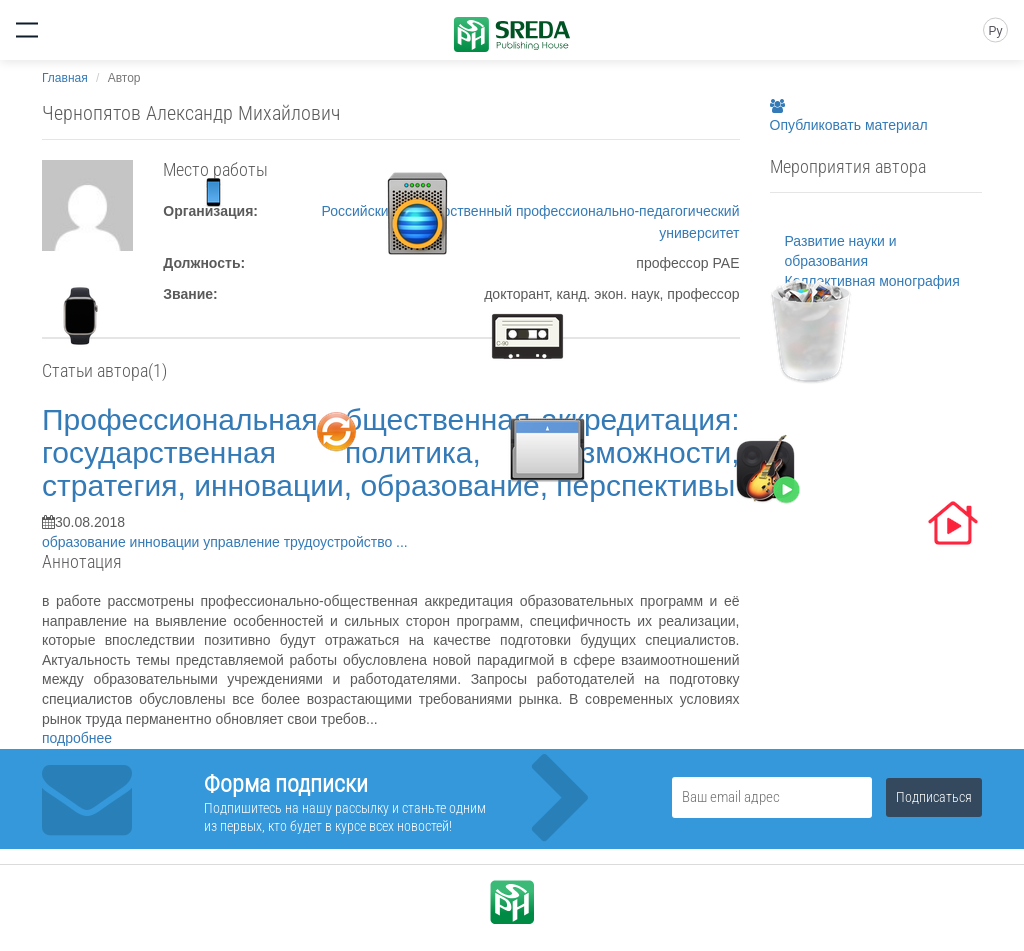 The height and width of the screenshot is (951, 1024). Describe the element at coordinates (527, 336) in the screenshot. I see `indicates terminal session recording is active` at that location.